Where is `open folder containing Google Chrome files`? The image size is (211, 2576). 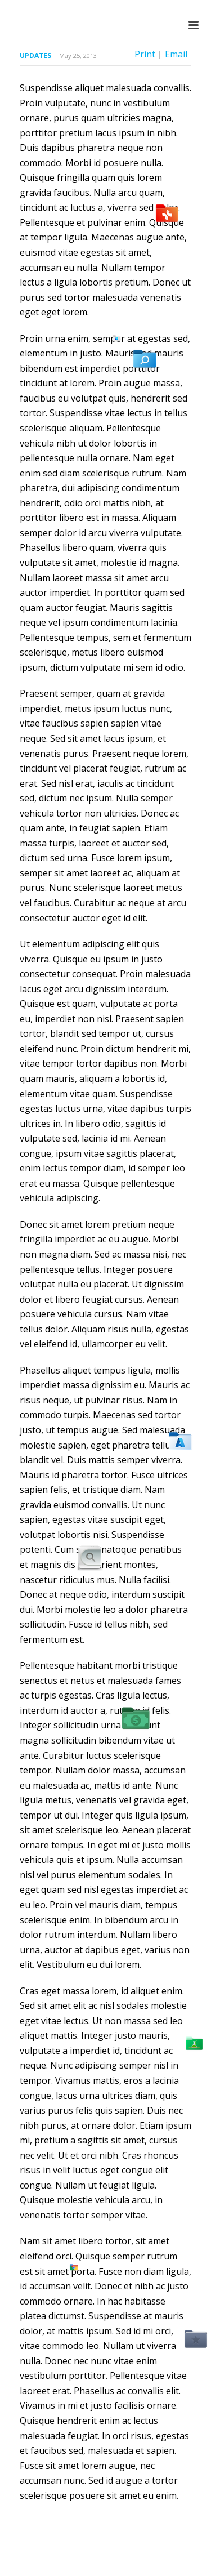
open folder containing Google Chrome files is located at coordinates (74, 2267).